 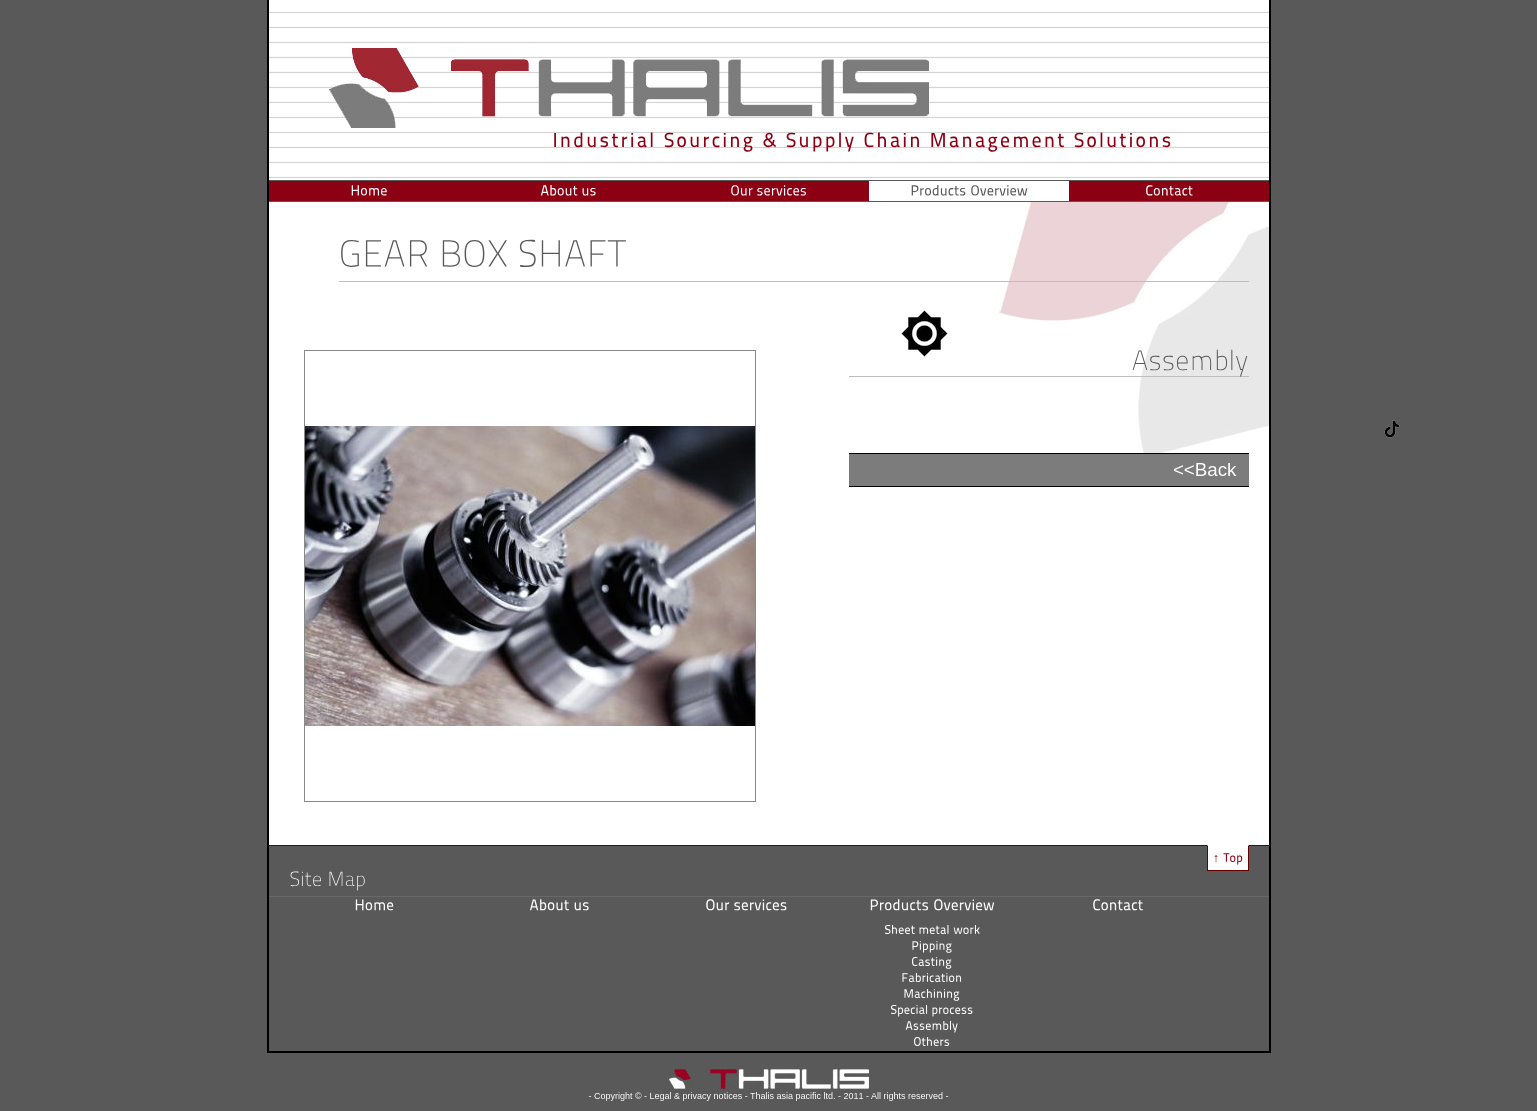 What do you see at coordinates (924, 333) in the screenshot?
I see `adjust screen brightness` at bounding box center [924, 333].